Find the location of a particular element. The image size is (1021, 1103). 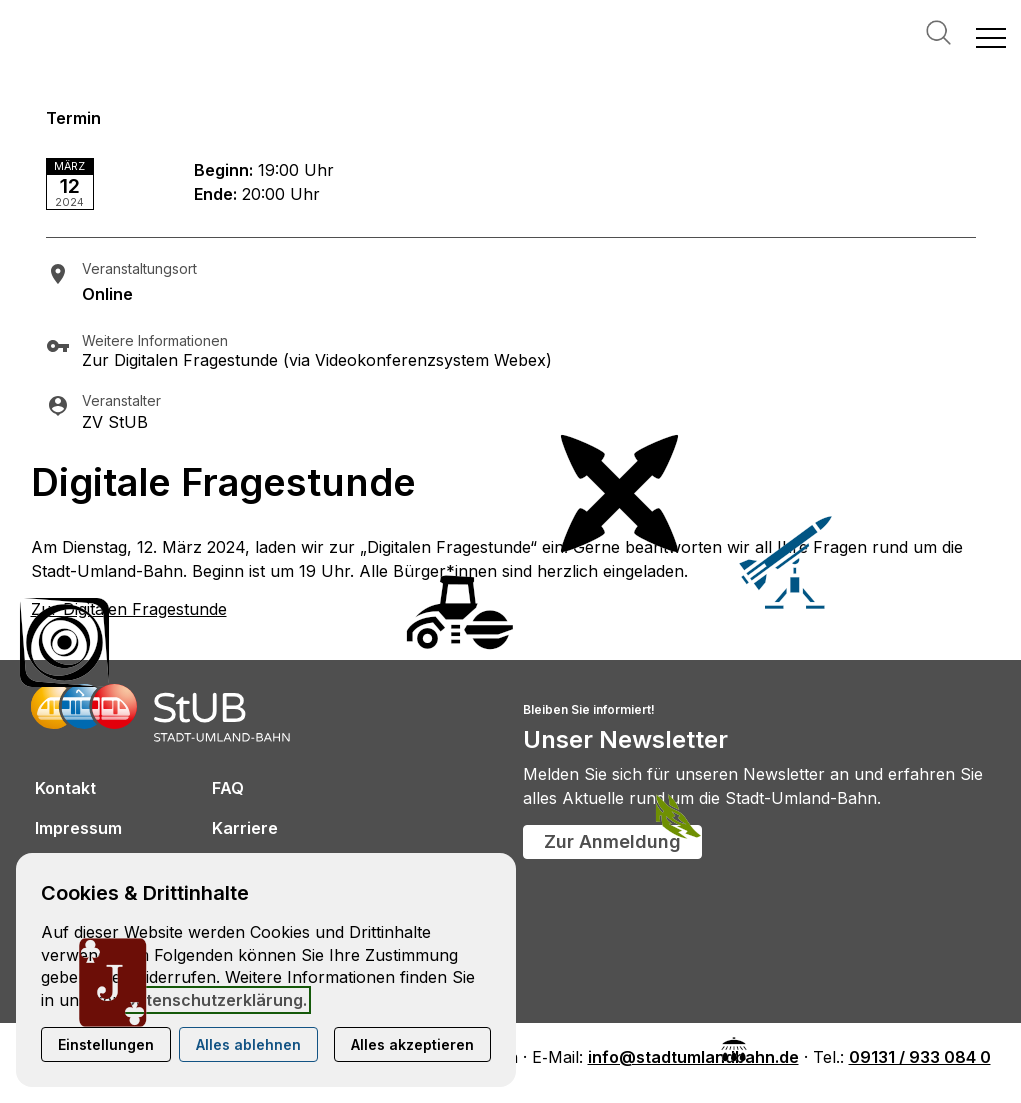

jack of clubs playing card is located at coordinates (112, 982).